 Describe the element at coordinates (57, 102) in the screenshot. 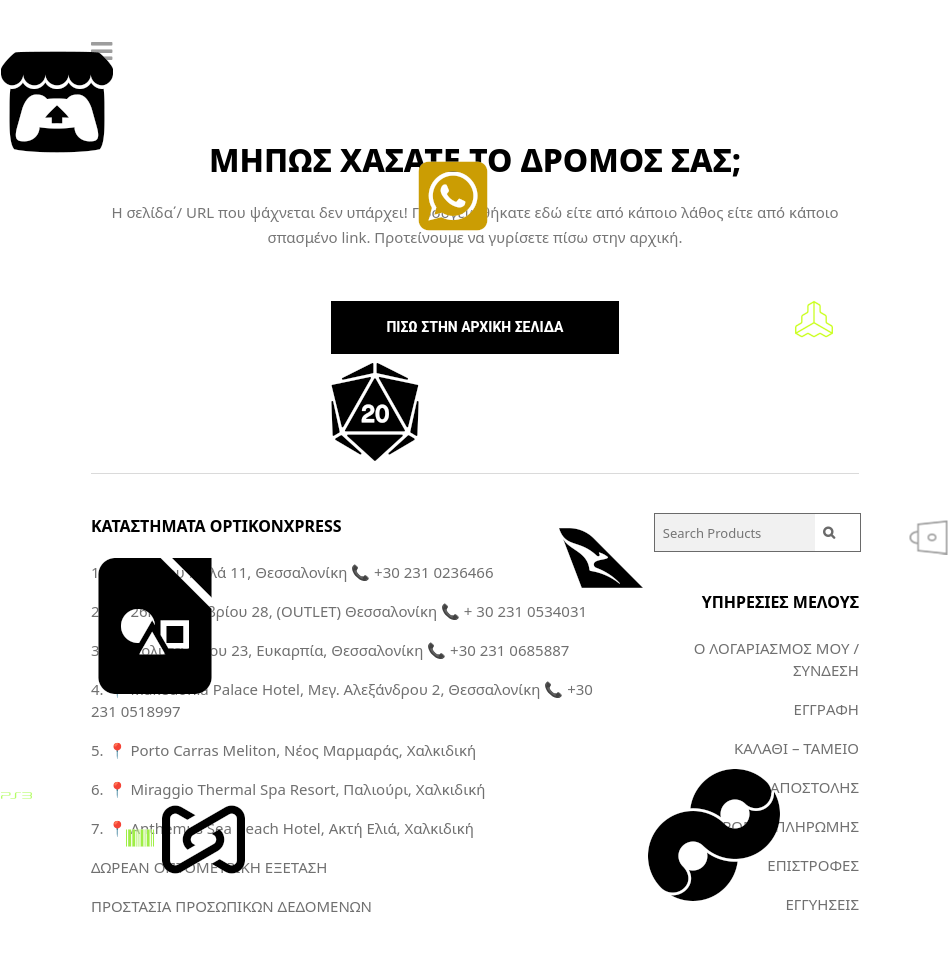

I see `visit itch.io indie game marketplace` at that location.